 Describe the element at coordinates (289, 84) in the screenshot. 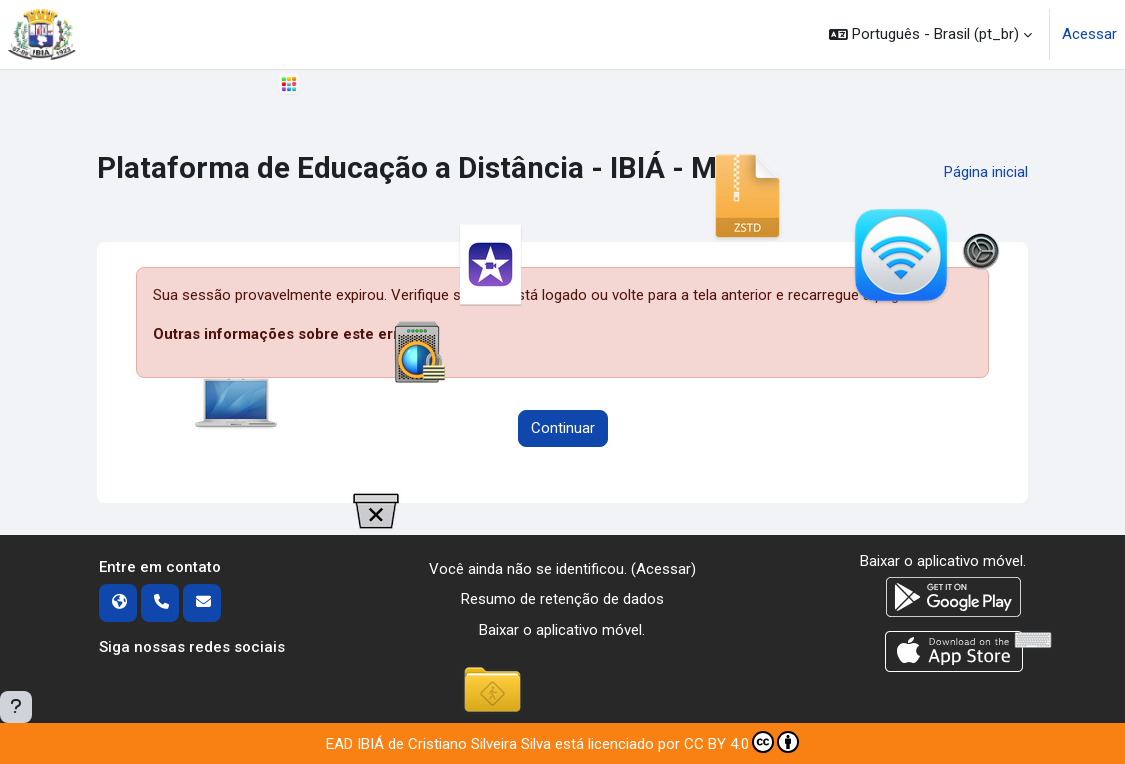

I see `open the app launcher to view all applications` at that location.